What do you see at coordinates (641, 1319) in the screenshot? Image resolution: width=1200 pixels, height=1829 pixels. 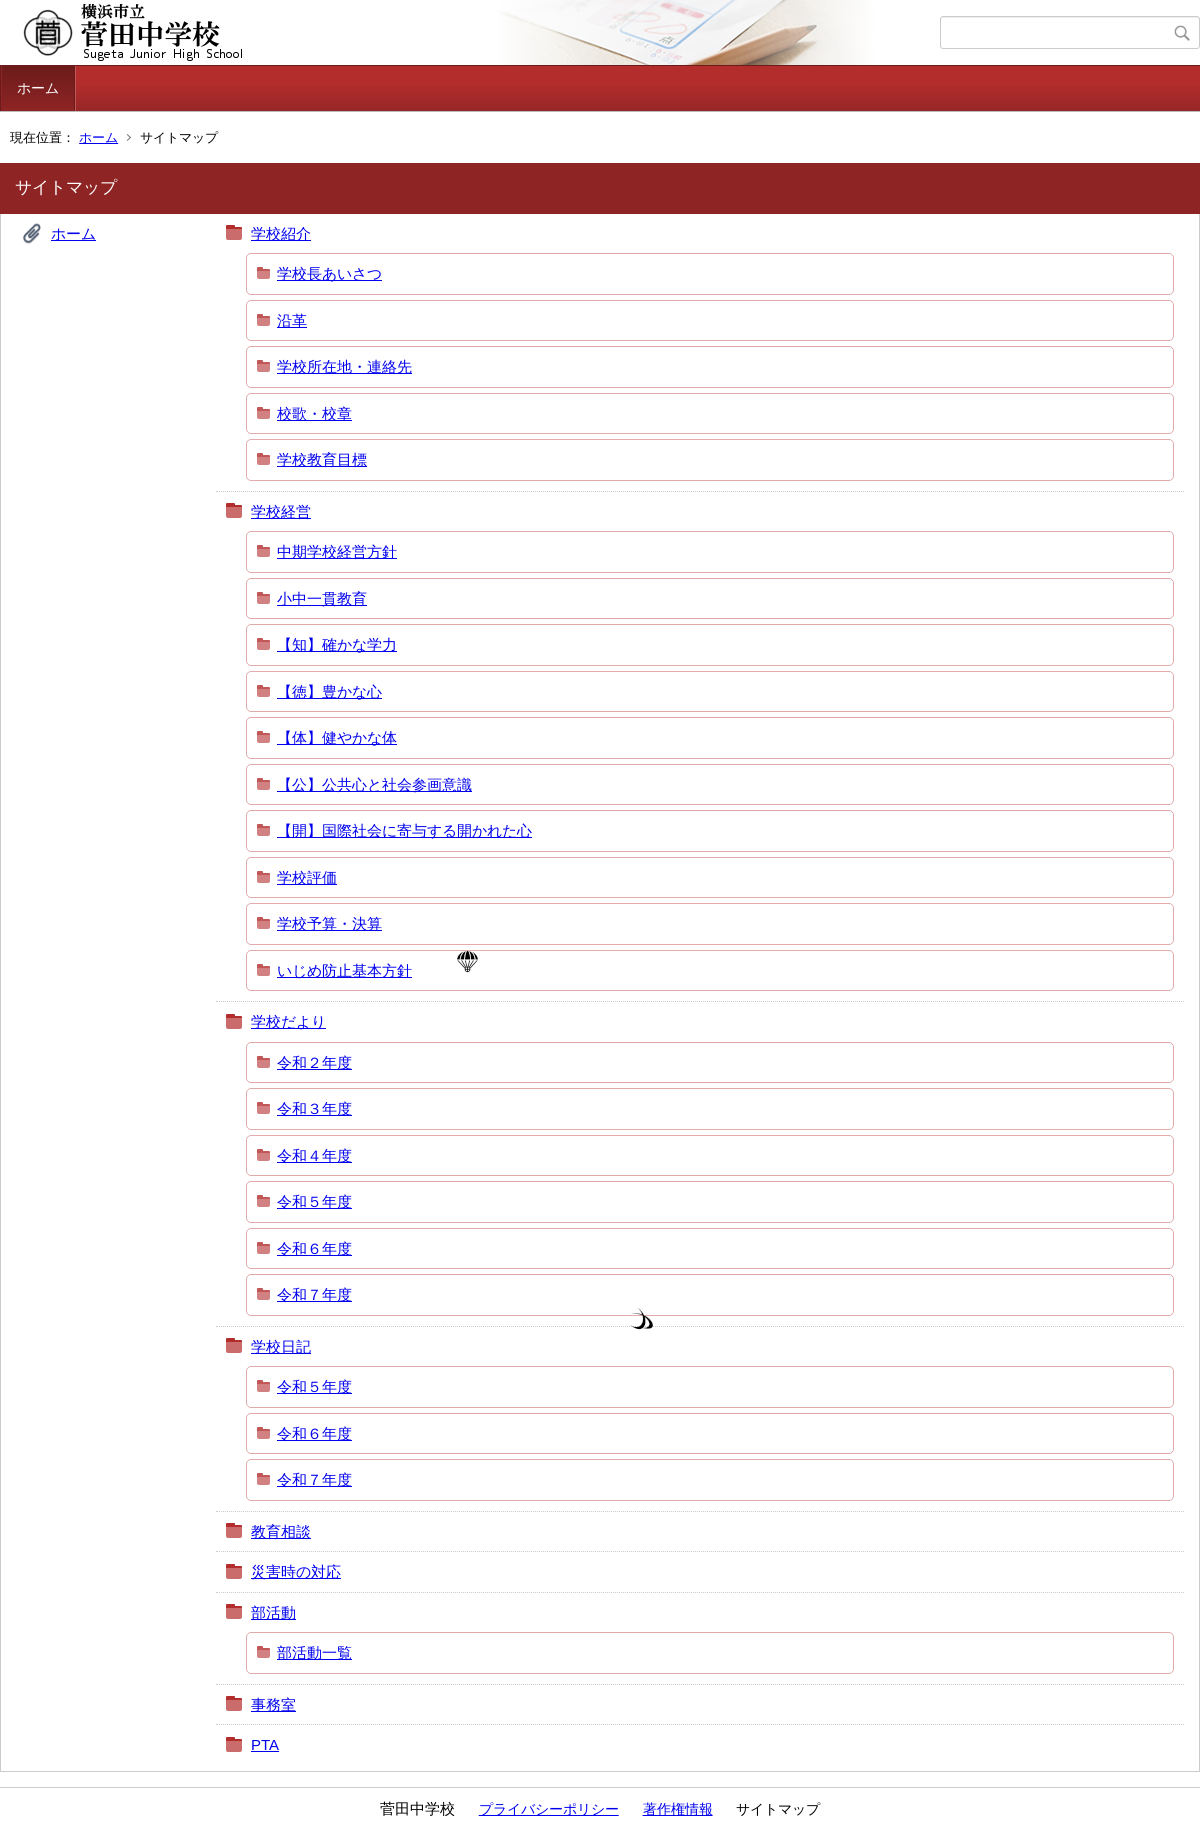 I see `indicates a slash or cutting attack action` at bounding box center [641, 1319].